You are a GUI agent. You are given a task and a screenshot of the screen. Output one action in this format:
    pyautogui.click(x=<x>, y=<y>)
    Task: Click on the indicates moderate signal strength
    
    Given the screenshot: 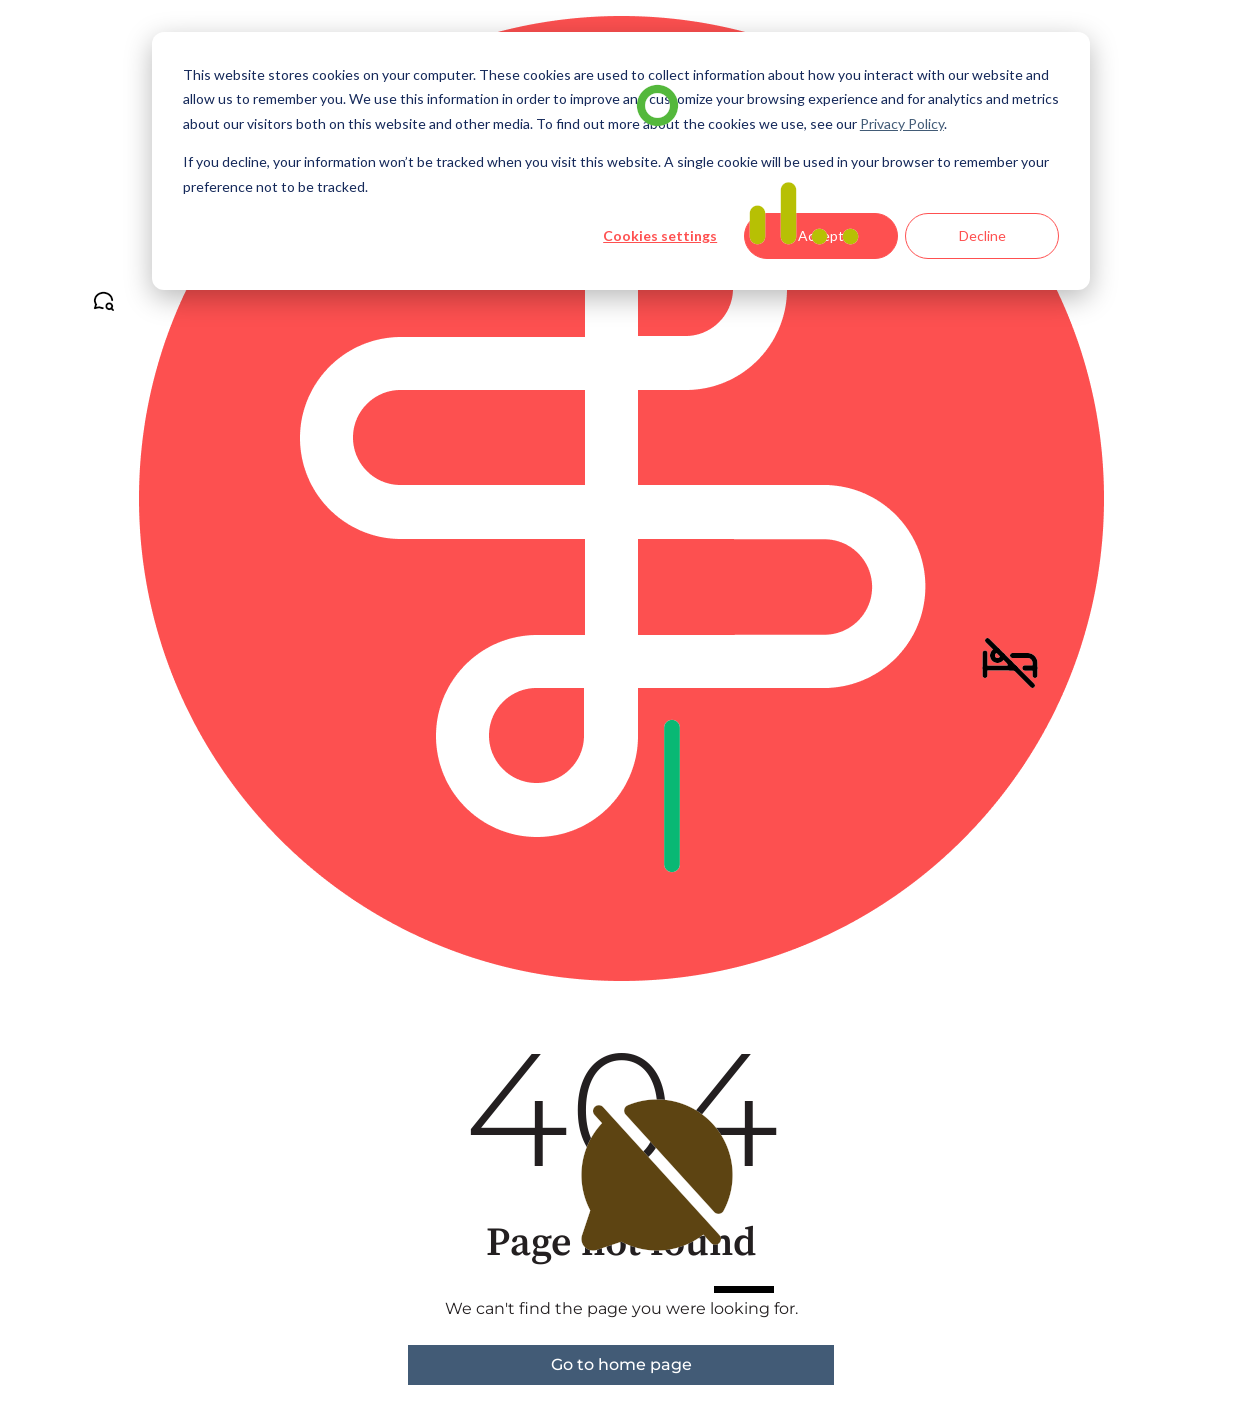 What is the action you would take?
    pyautogui.click(x=804, y=190)
    